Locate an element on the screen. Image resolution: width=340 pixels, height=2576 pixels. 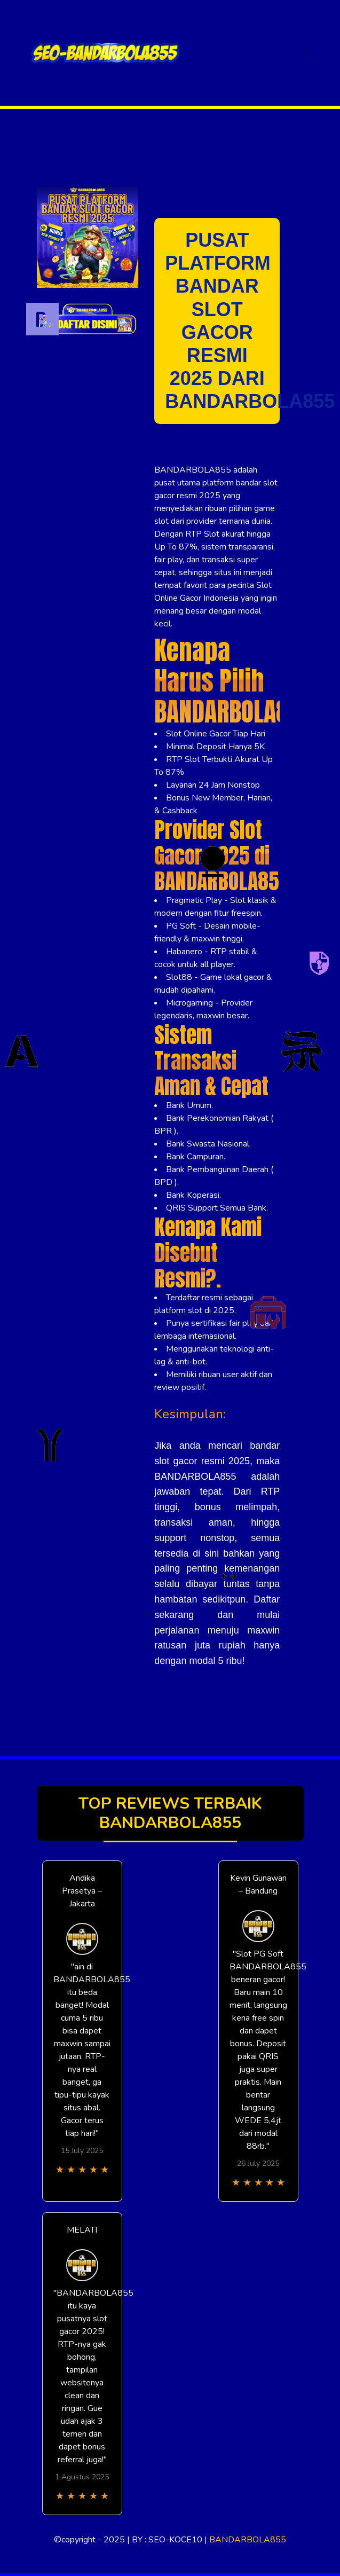
view your profile is located at coordinates (212, 861).